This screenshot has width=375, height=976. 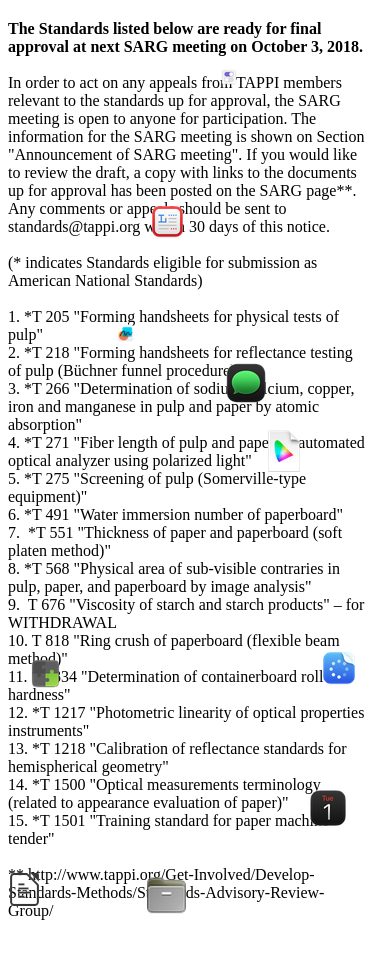 What do you see at coordinates (229, 77) in the screenshot?
I see `open desktop preferences or settings` at bounding box center [229, 77].